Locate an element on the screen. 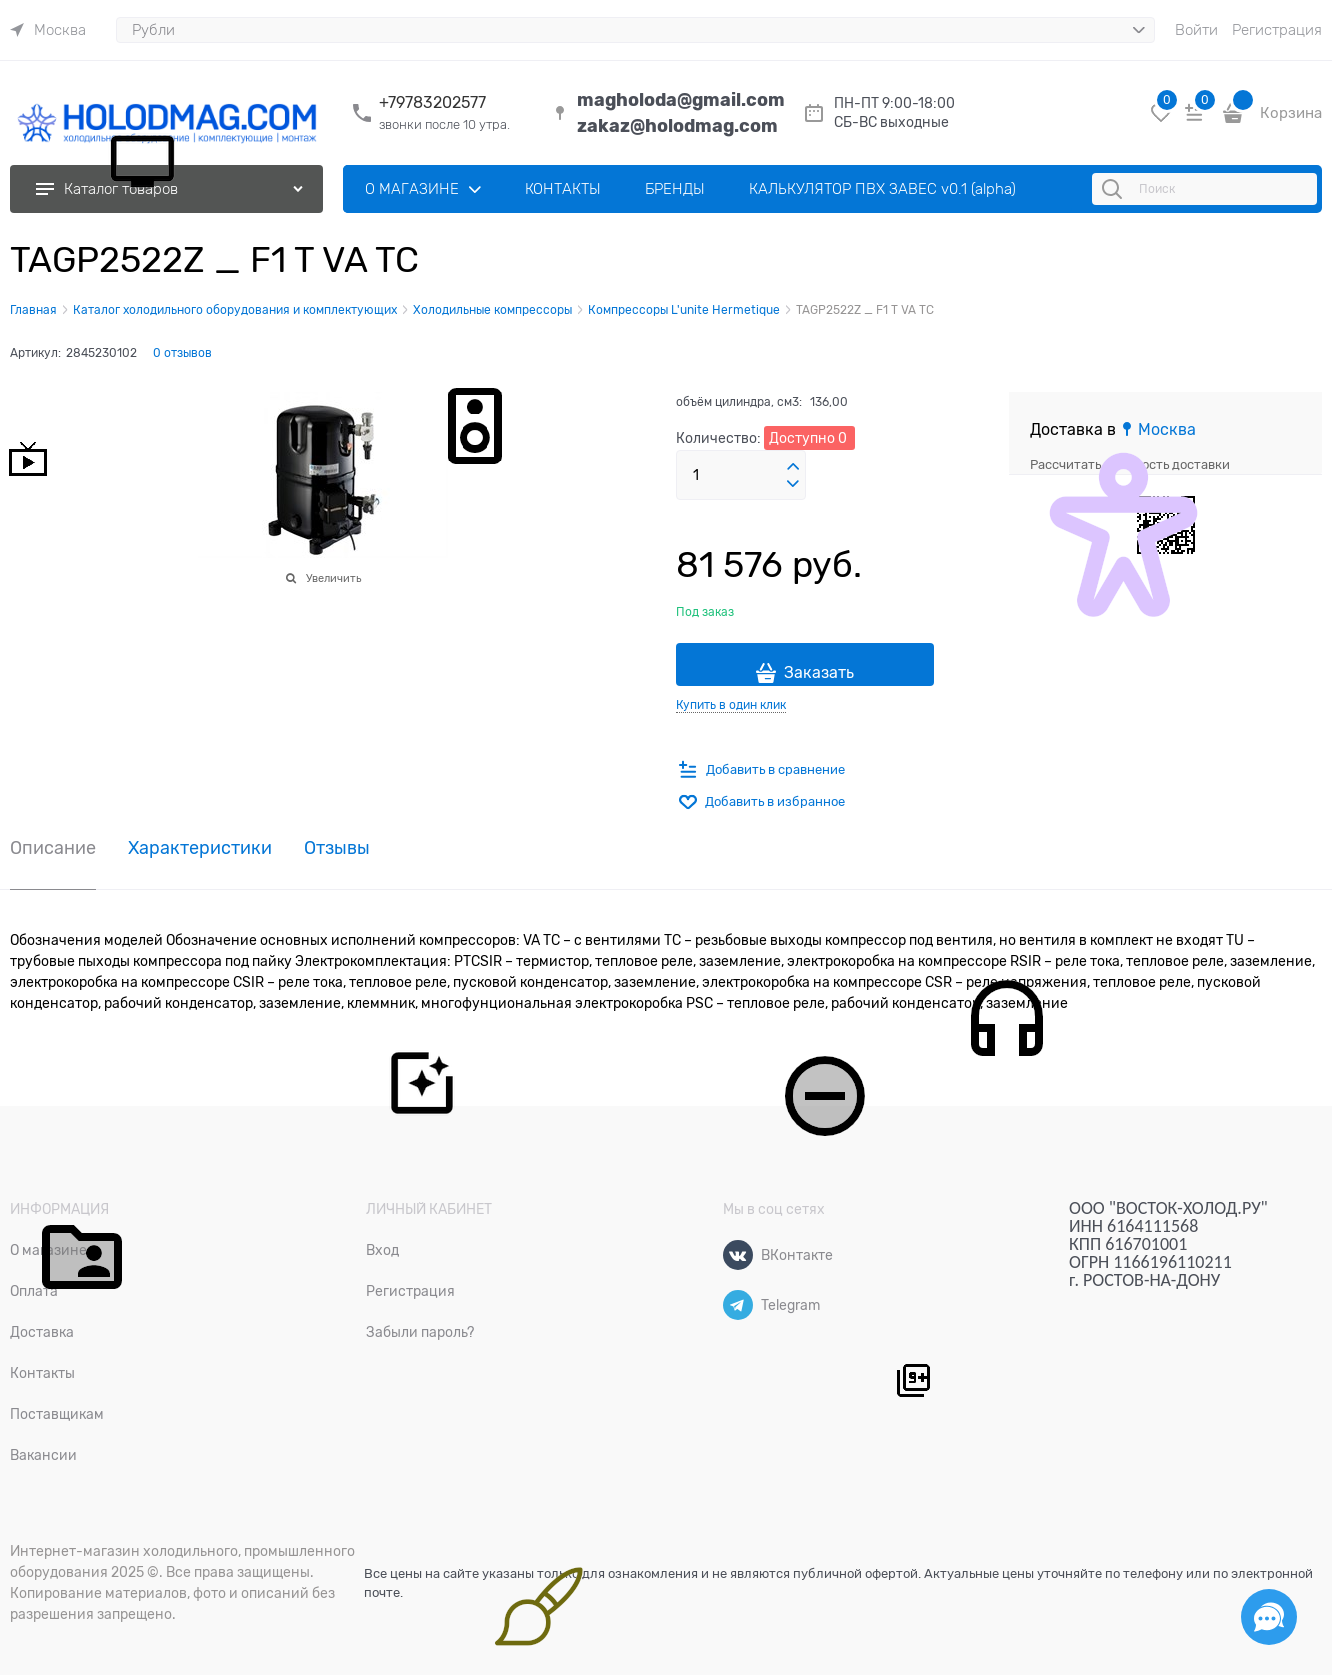 The image size is (1332, 1675). access shared folder contents is located at coordinates (82, 1257).